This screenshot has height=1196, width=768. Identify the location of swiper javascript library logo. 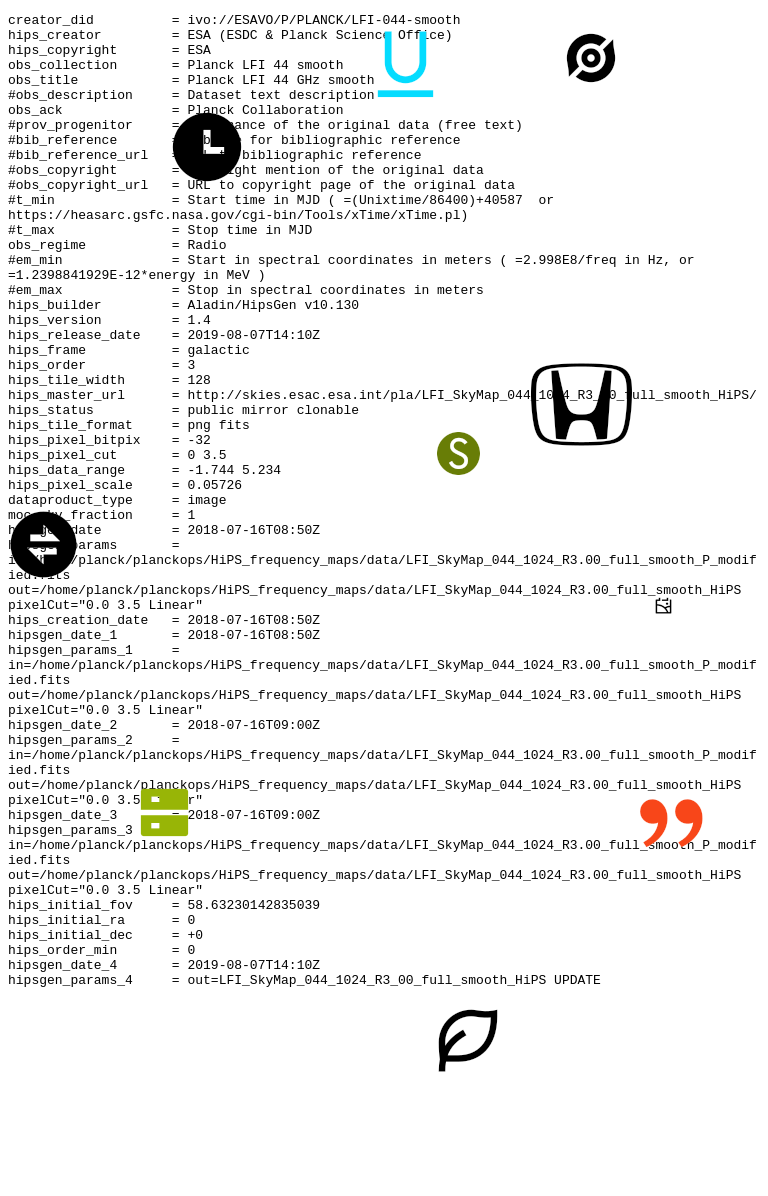
(458, 453).